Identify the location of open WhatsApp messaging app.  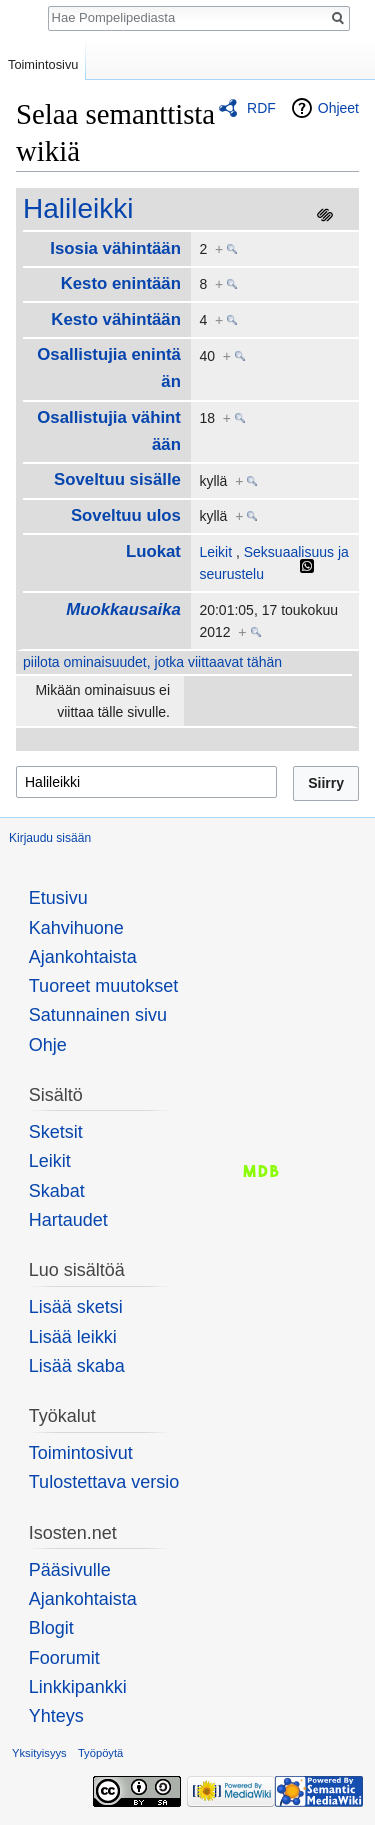
(307, 566).